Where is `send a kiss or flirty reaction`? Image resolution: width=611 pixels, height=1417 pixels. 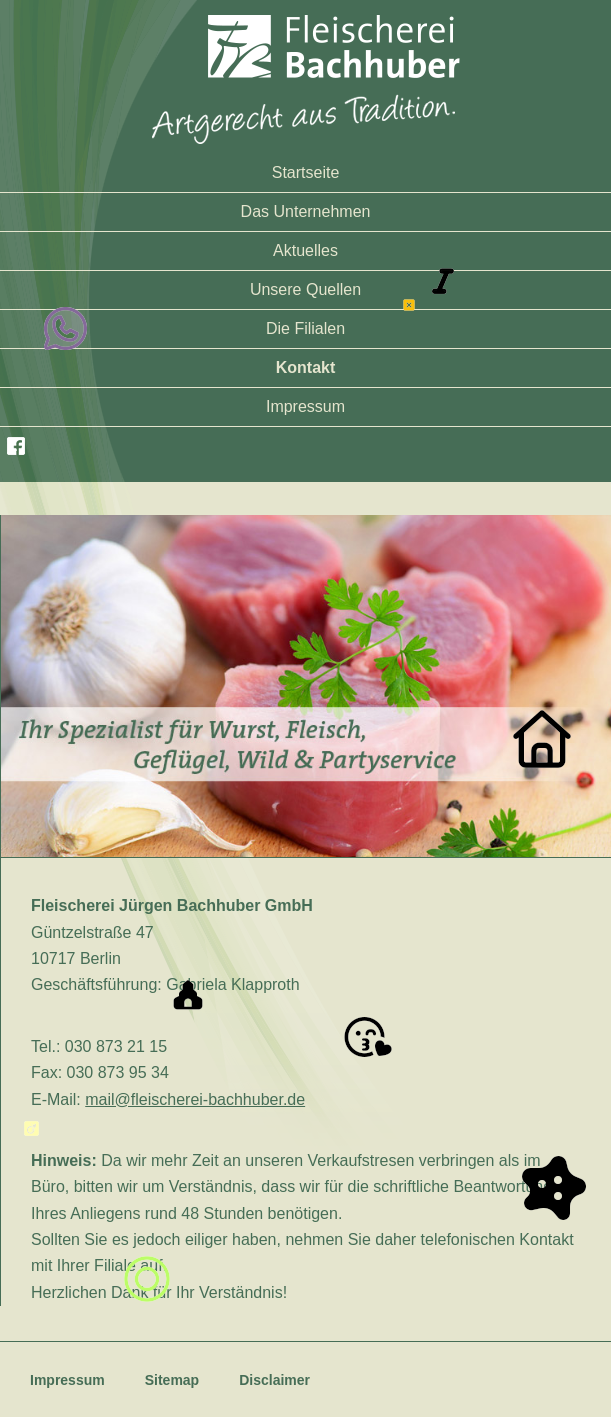 send a kiss or flirty reaction is located at coordinates (367, 1037).